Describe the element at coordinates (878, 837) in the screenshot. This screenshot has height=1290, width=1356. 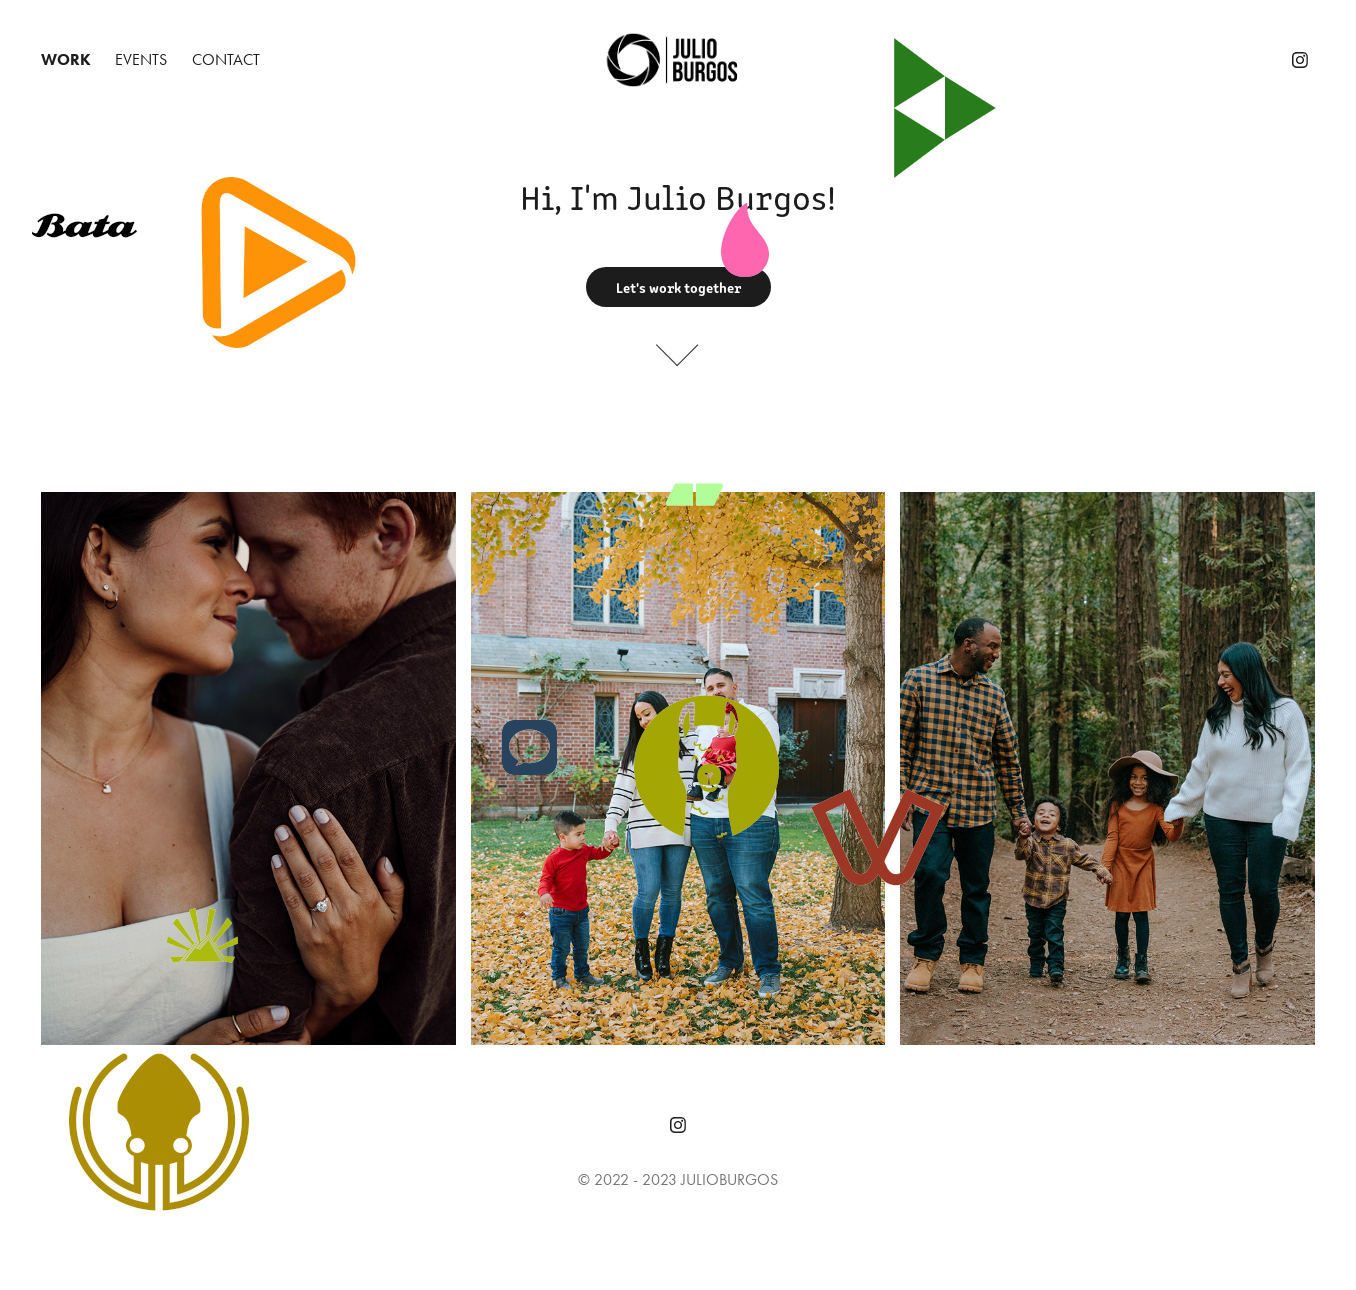
I see `link or sign in to viva wallet payment services` at that location.